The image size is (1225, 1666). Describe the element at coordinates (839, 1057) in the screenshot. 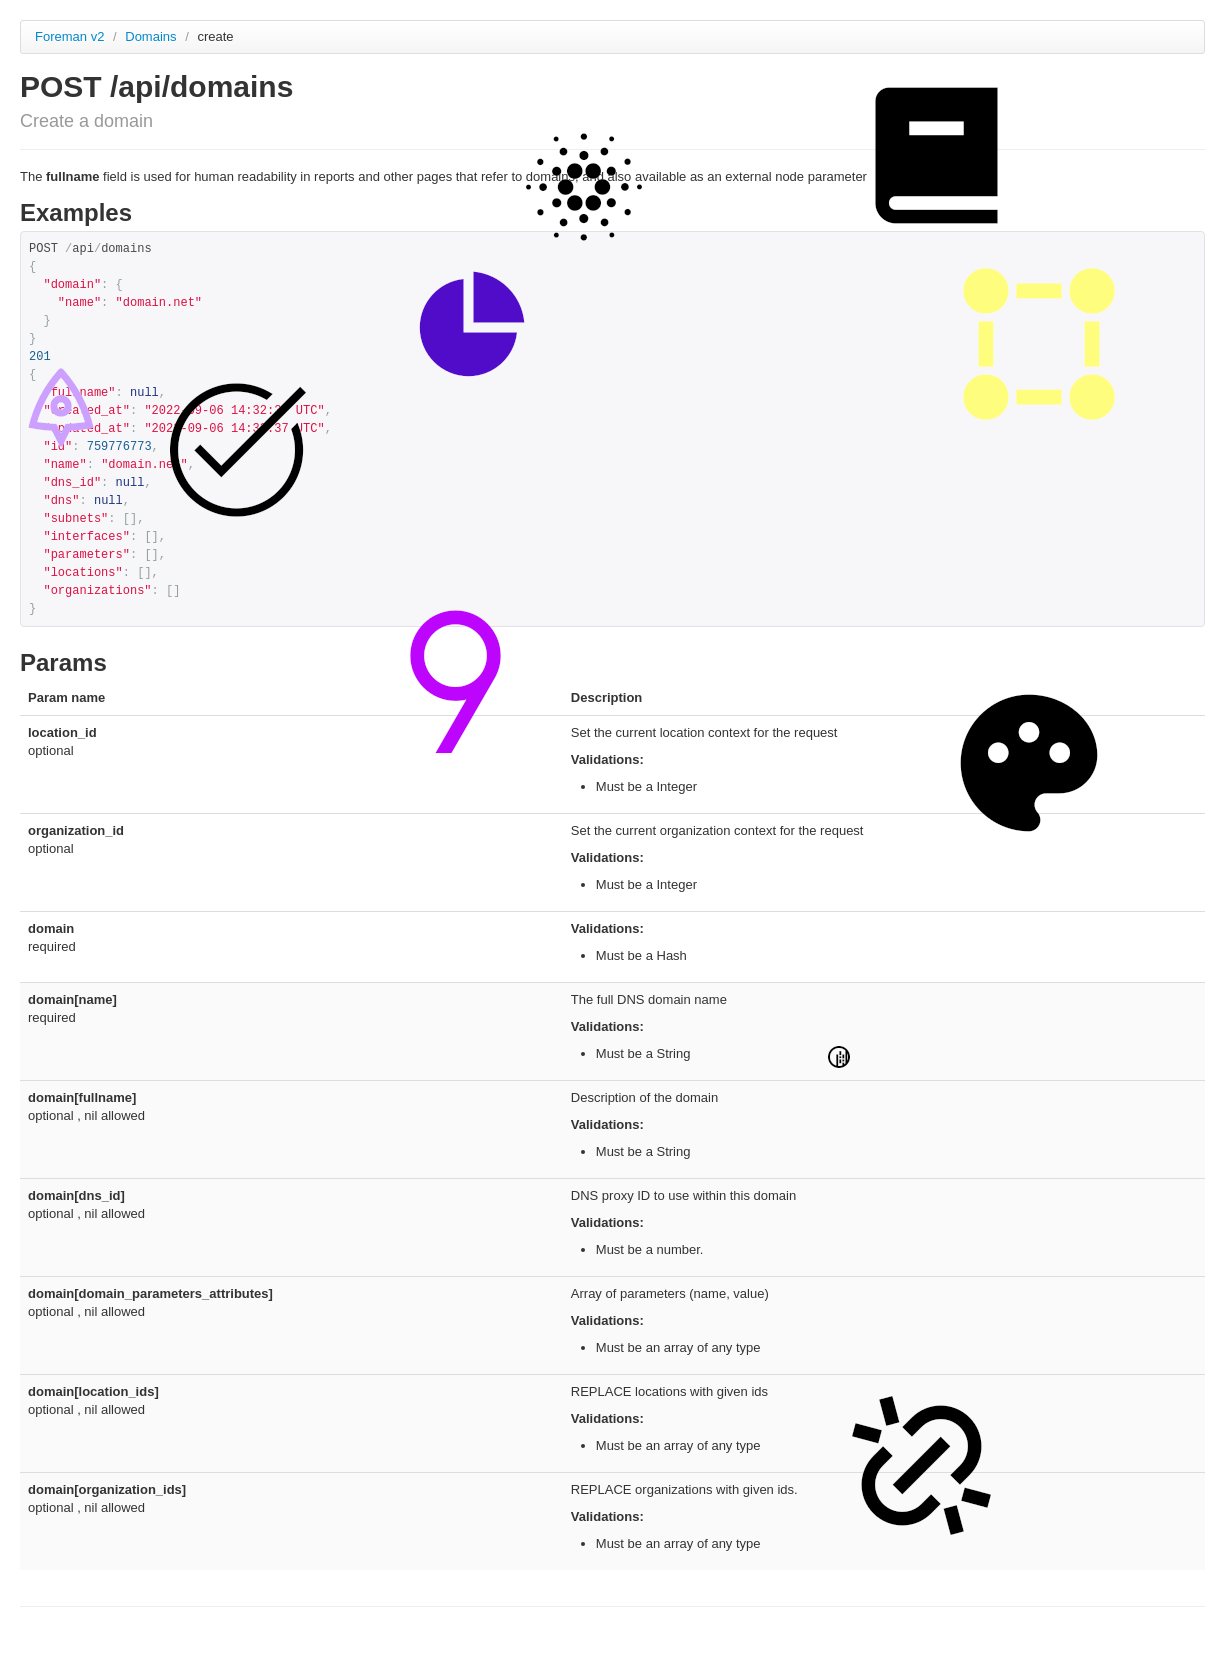

I see `GeoPandas library logo` at that location.